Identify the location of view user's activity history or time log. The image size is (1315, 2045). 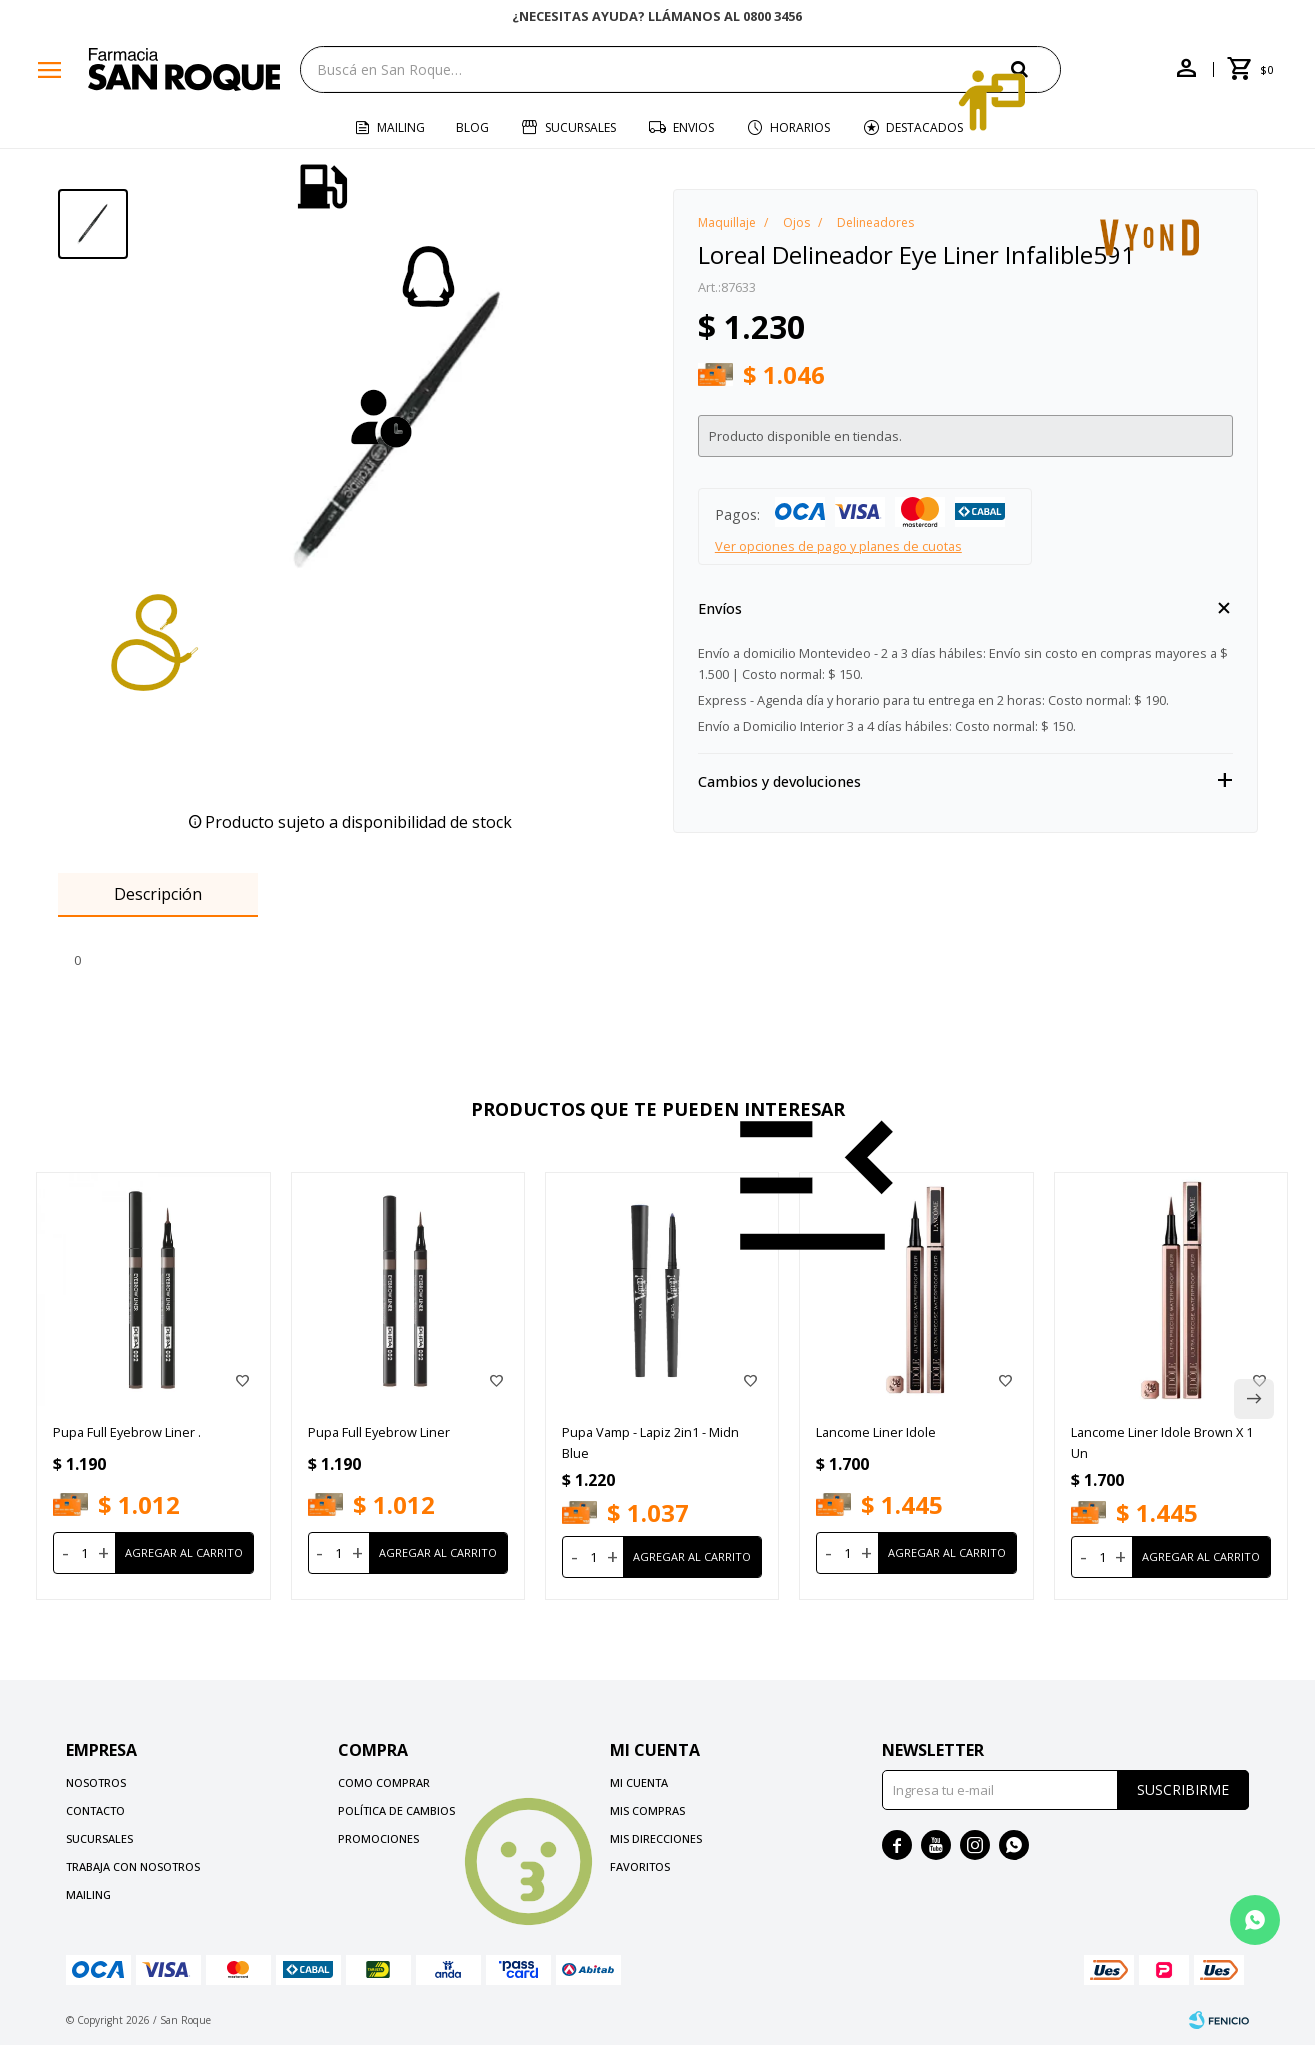
(380, 416).